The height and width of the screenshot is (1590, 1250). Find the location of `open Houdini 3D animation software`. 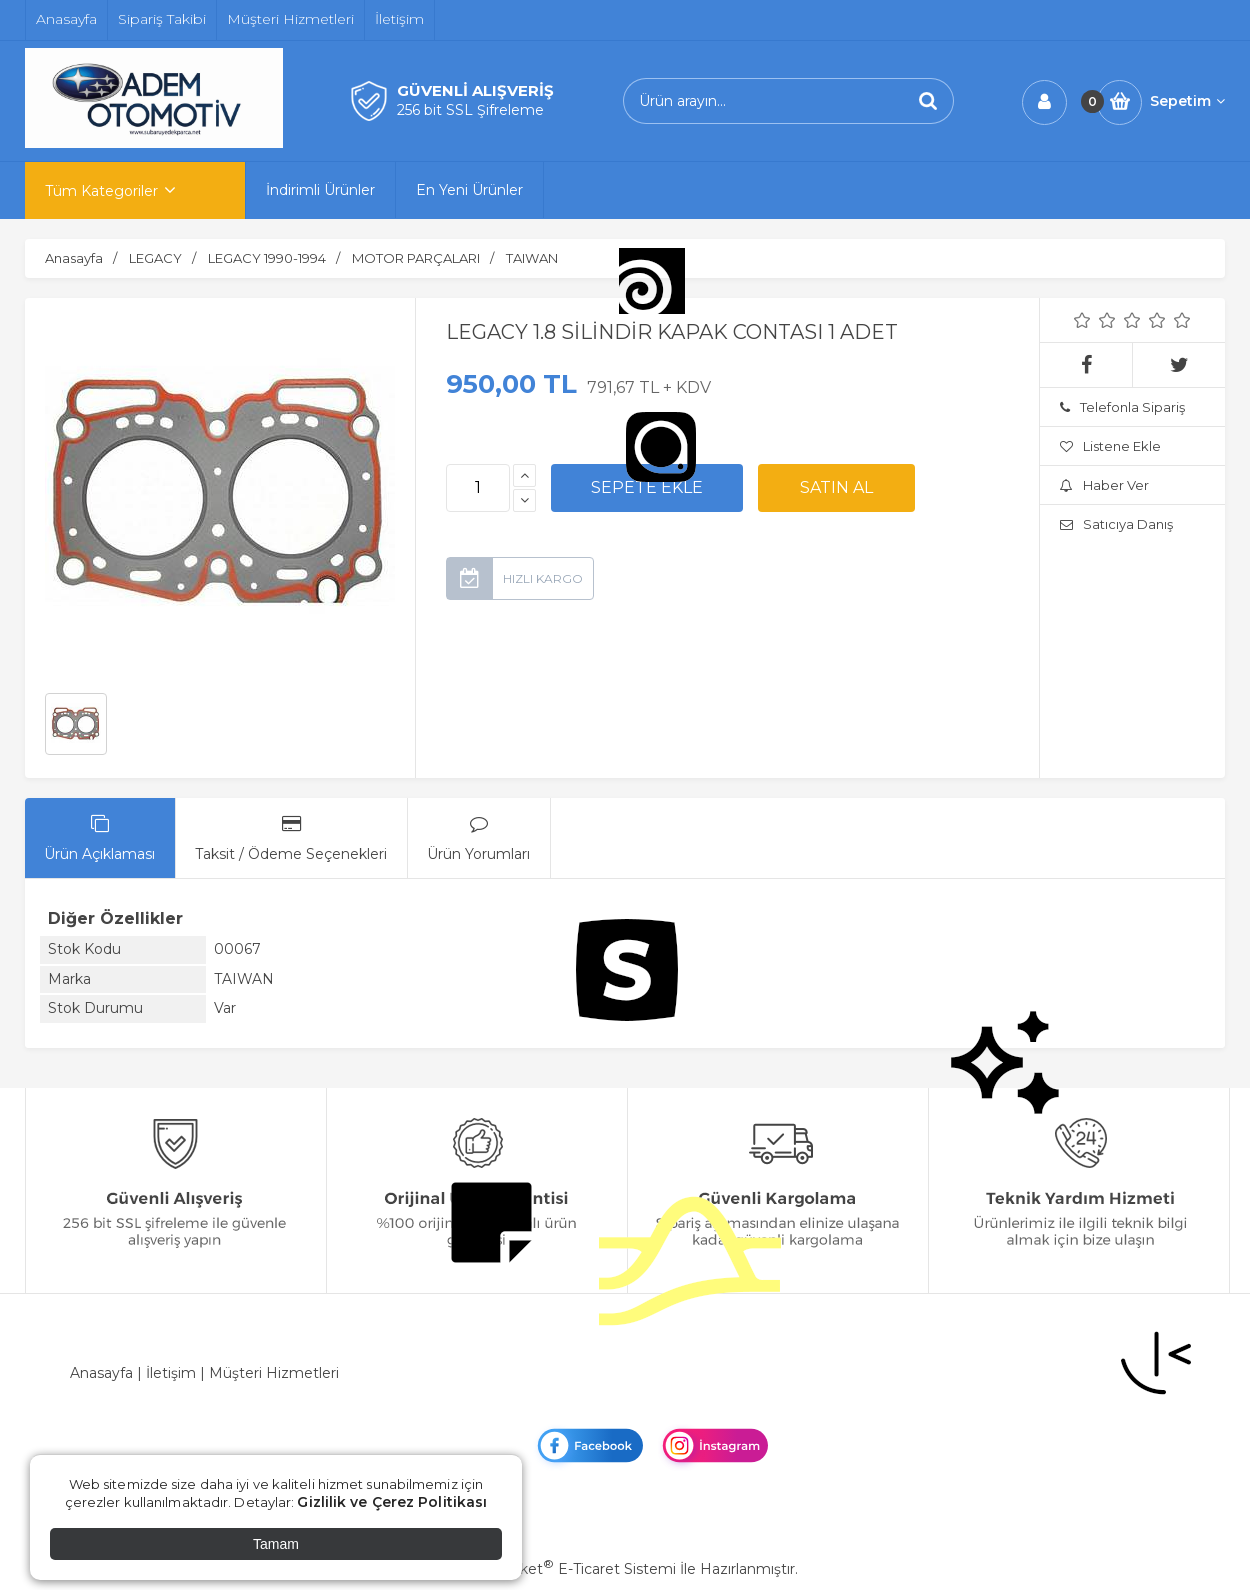

open Houdini 3D animation software is located at coordinates (652, 281).